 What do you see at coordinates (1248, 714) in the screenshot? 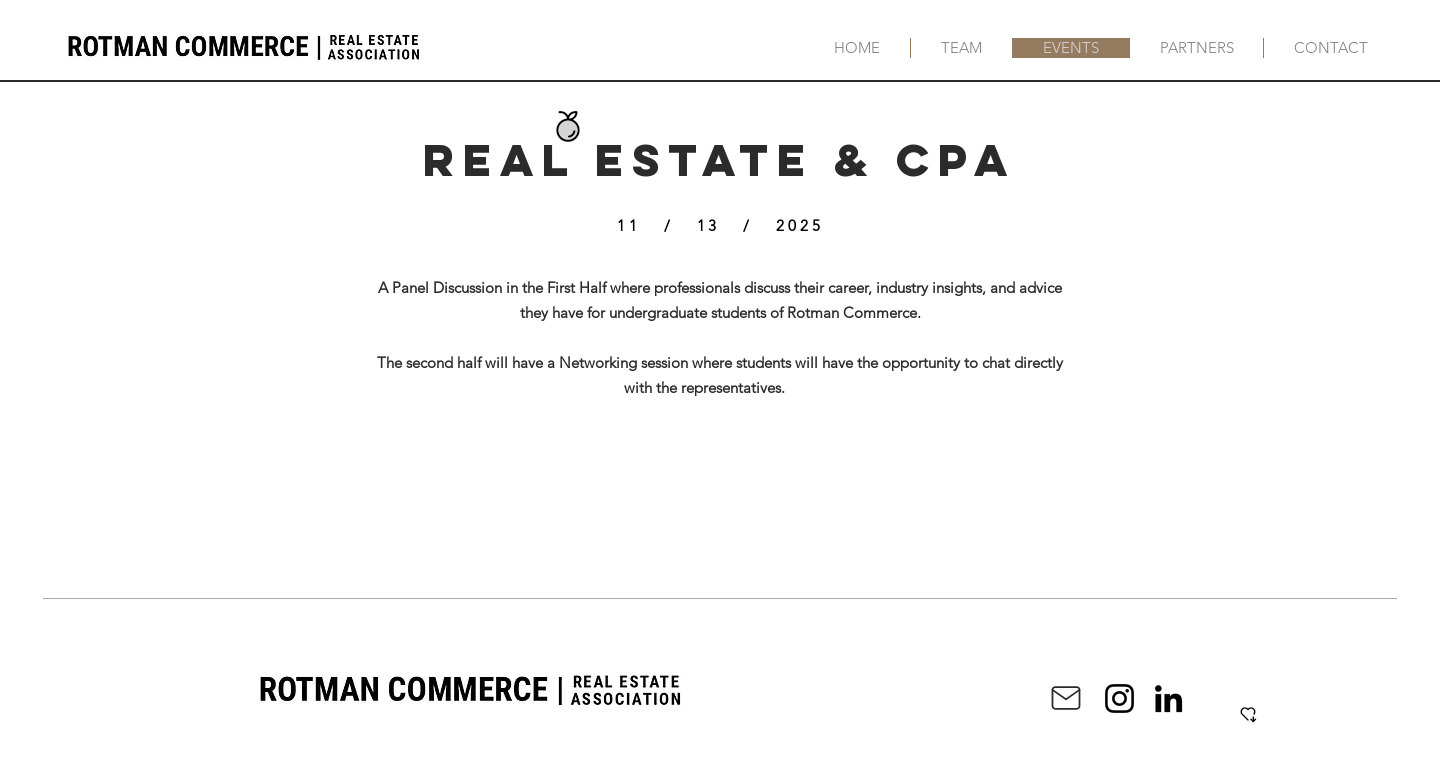
I see `download liked or favorited content` at bounding box center [1248, 714].